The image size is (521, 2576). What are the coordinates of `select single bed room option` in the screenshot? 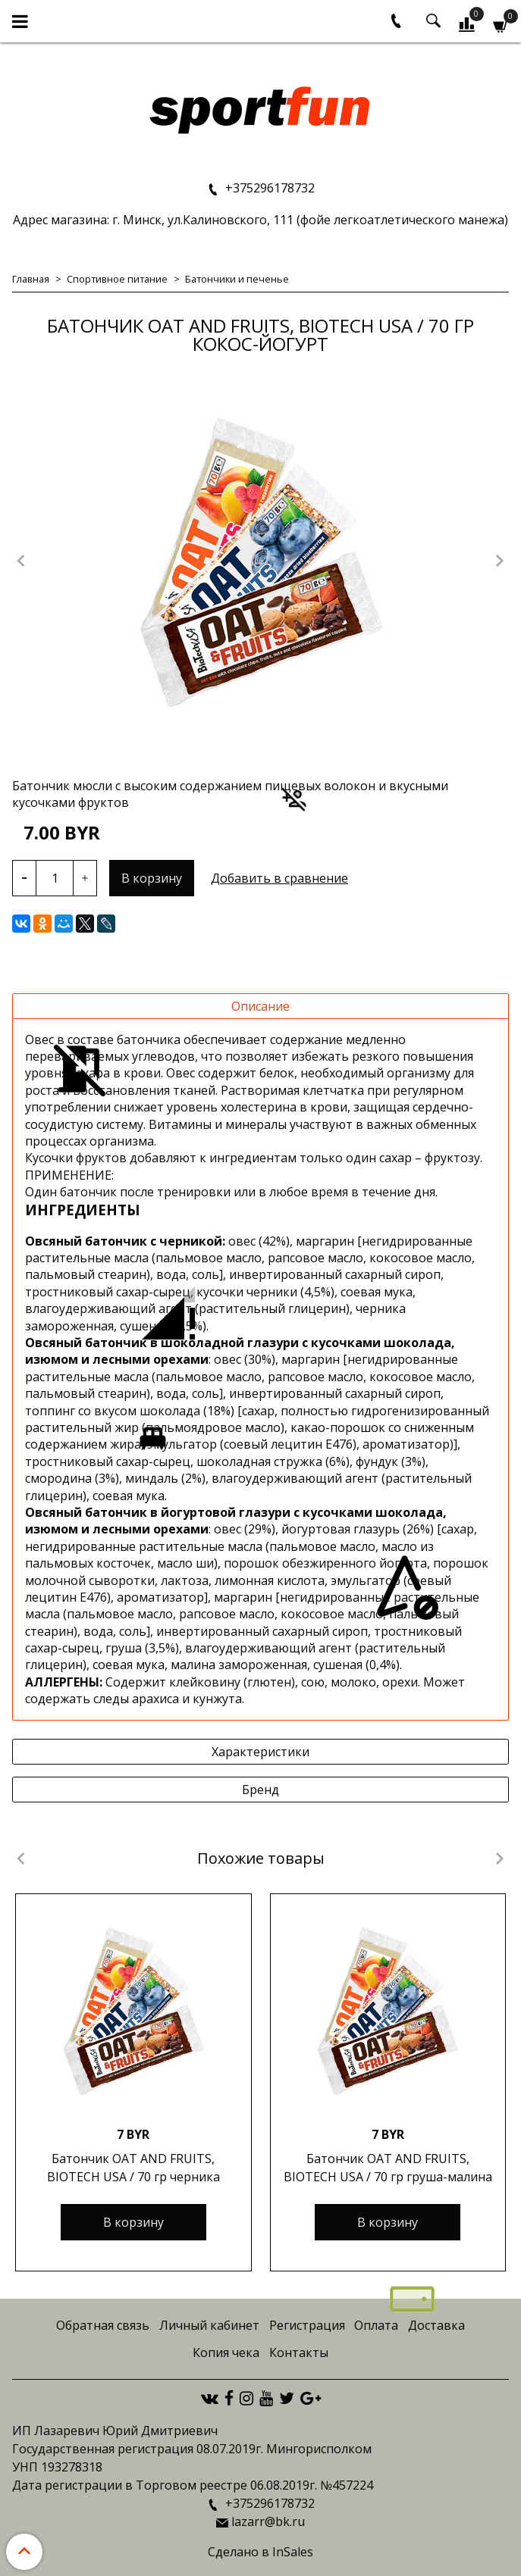 It's located at (152, 1438).